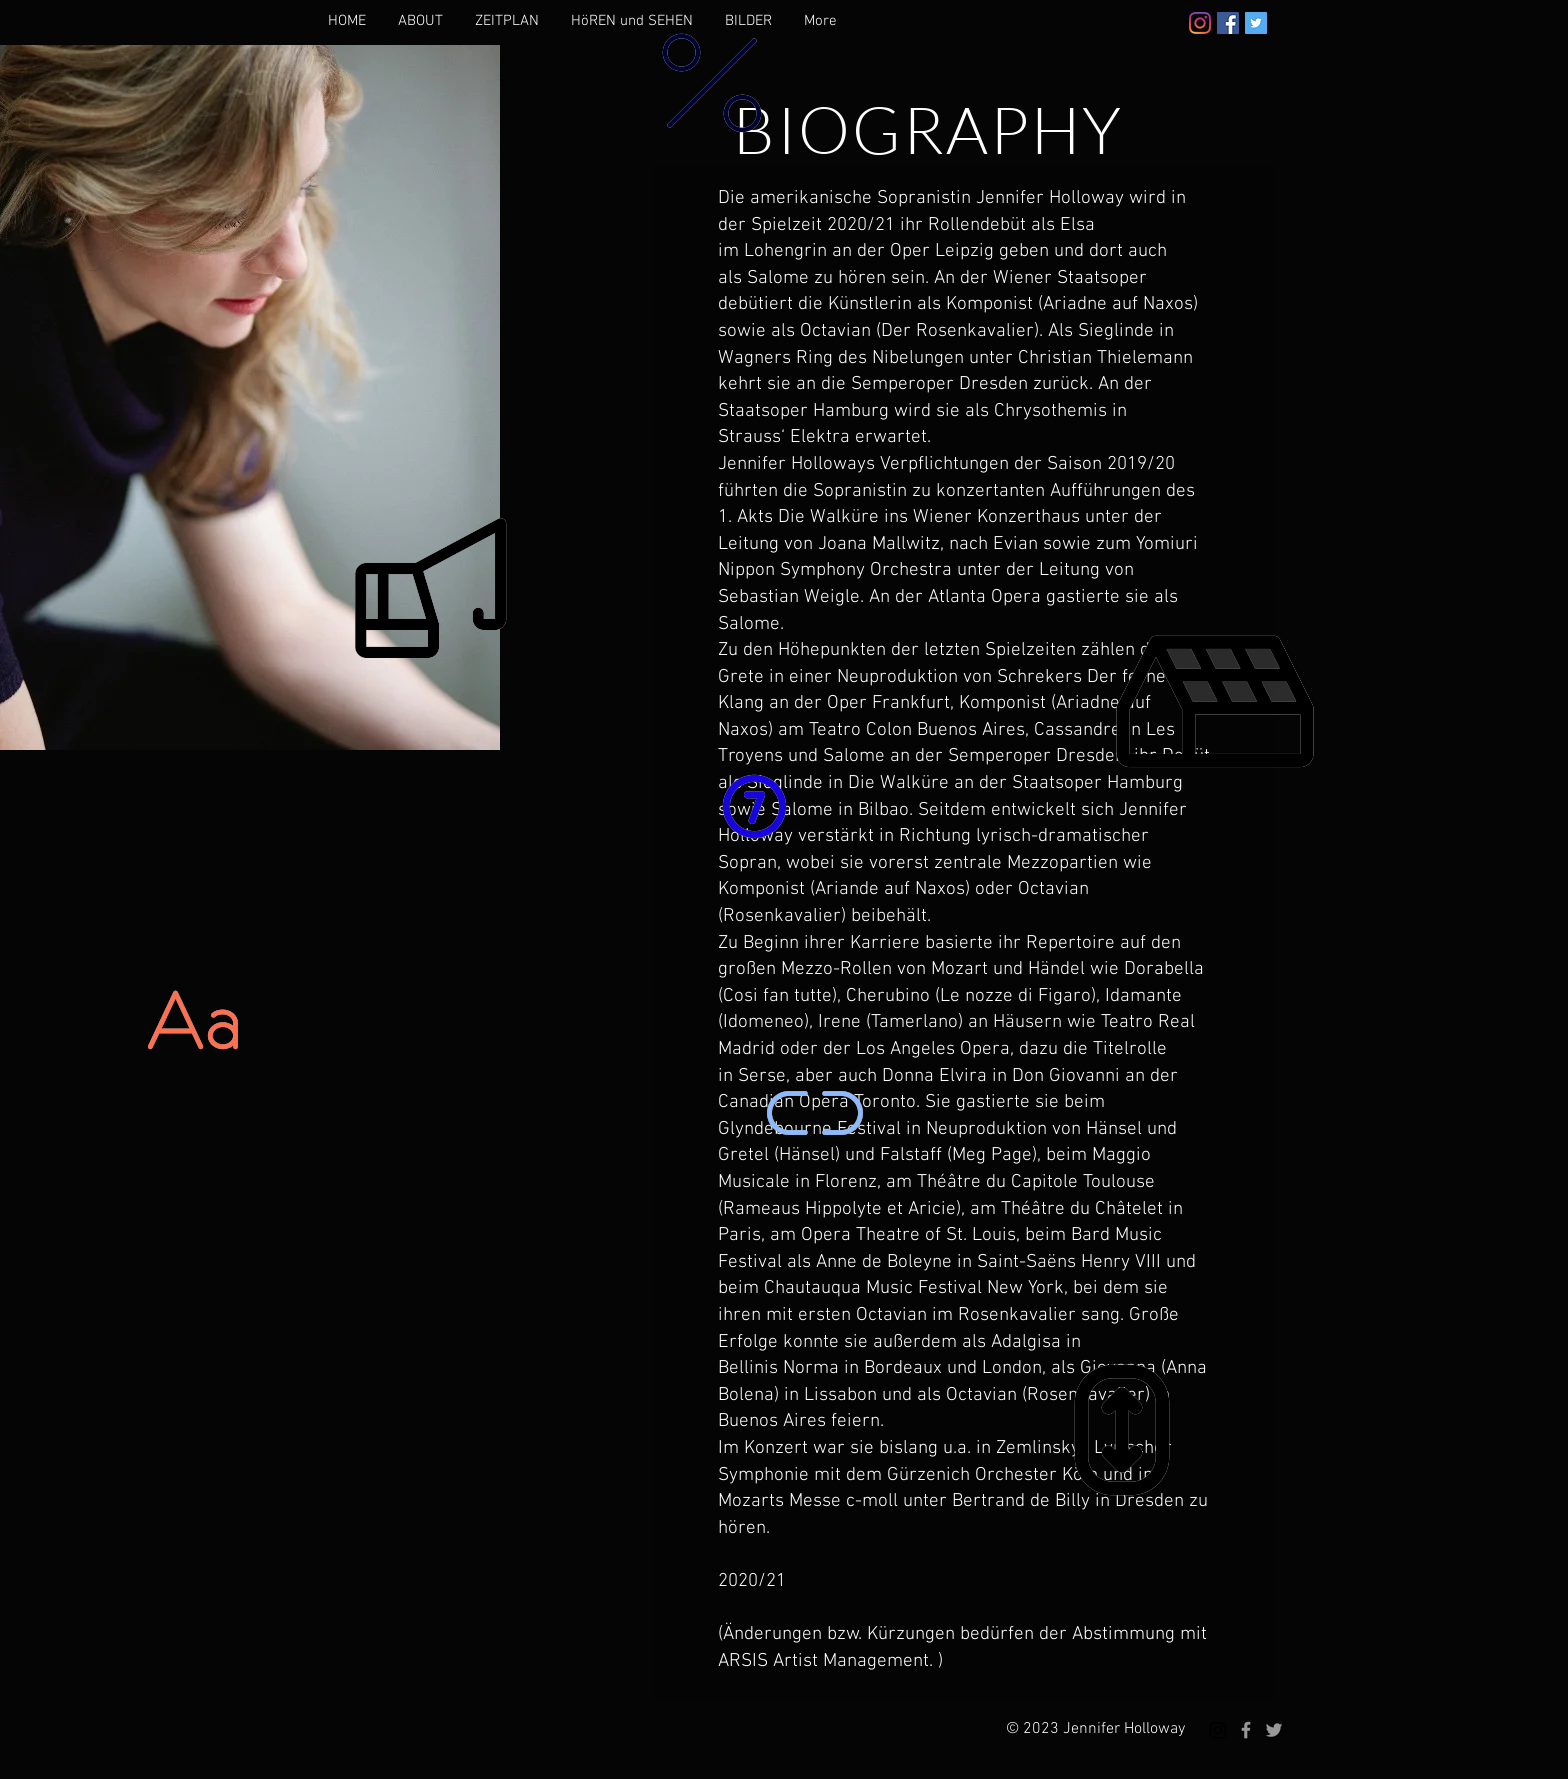 The height and width of the screenshot is (1779, 1568). What do you see at coordinates (194, 1021) in the screenshot?
I see `adjust font or text size settings` at bounding box center [194, 1021].